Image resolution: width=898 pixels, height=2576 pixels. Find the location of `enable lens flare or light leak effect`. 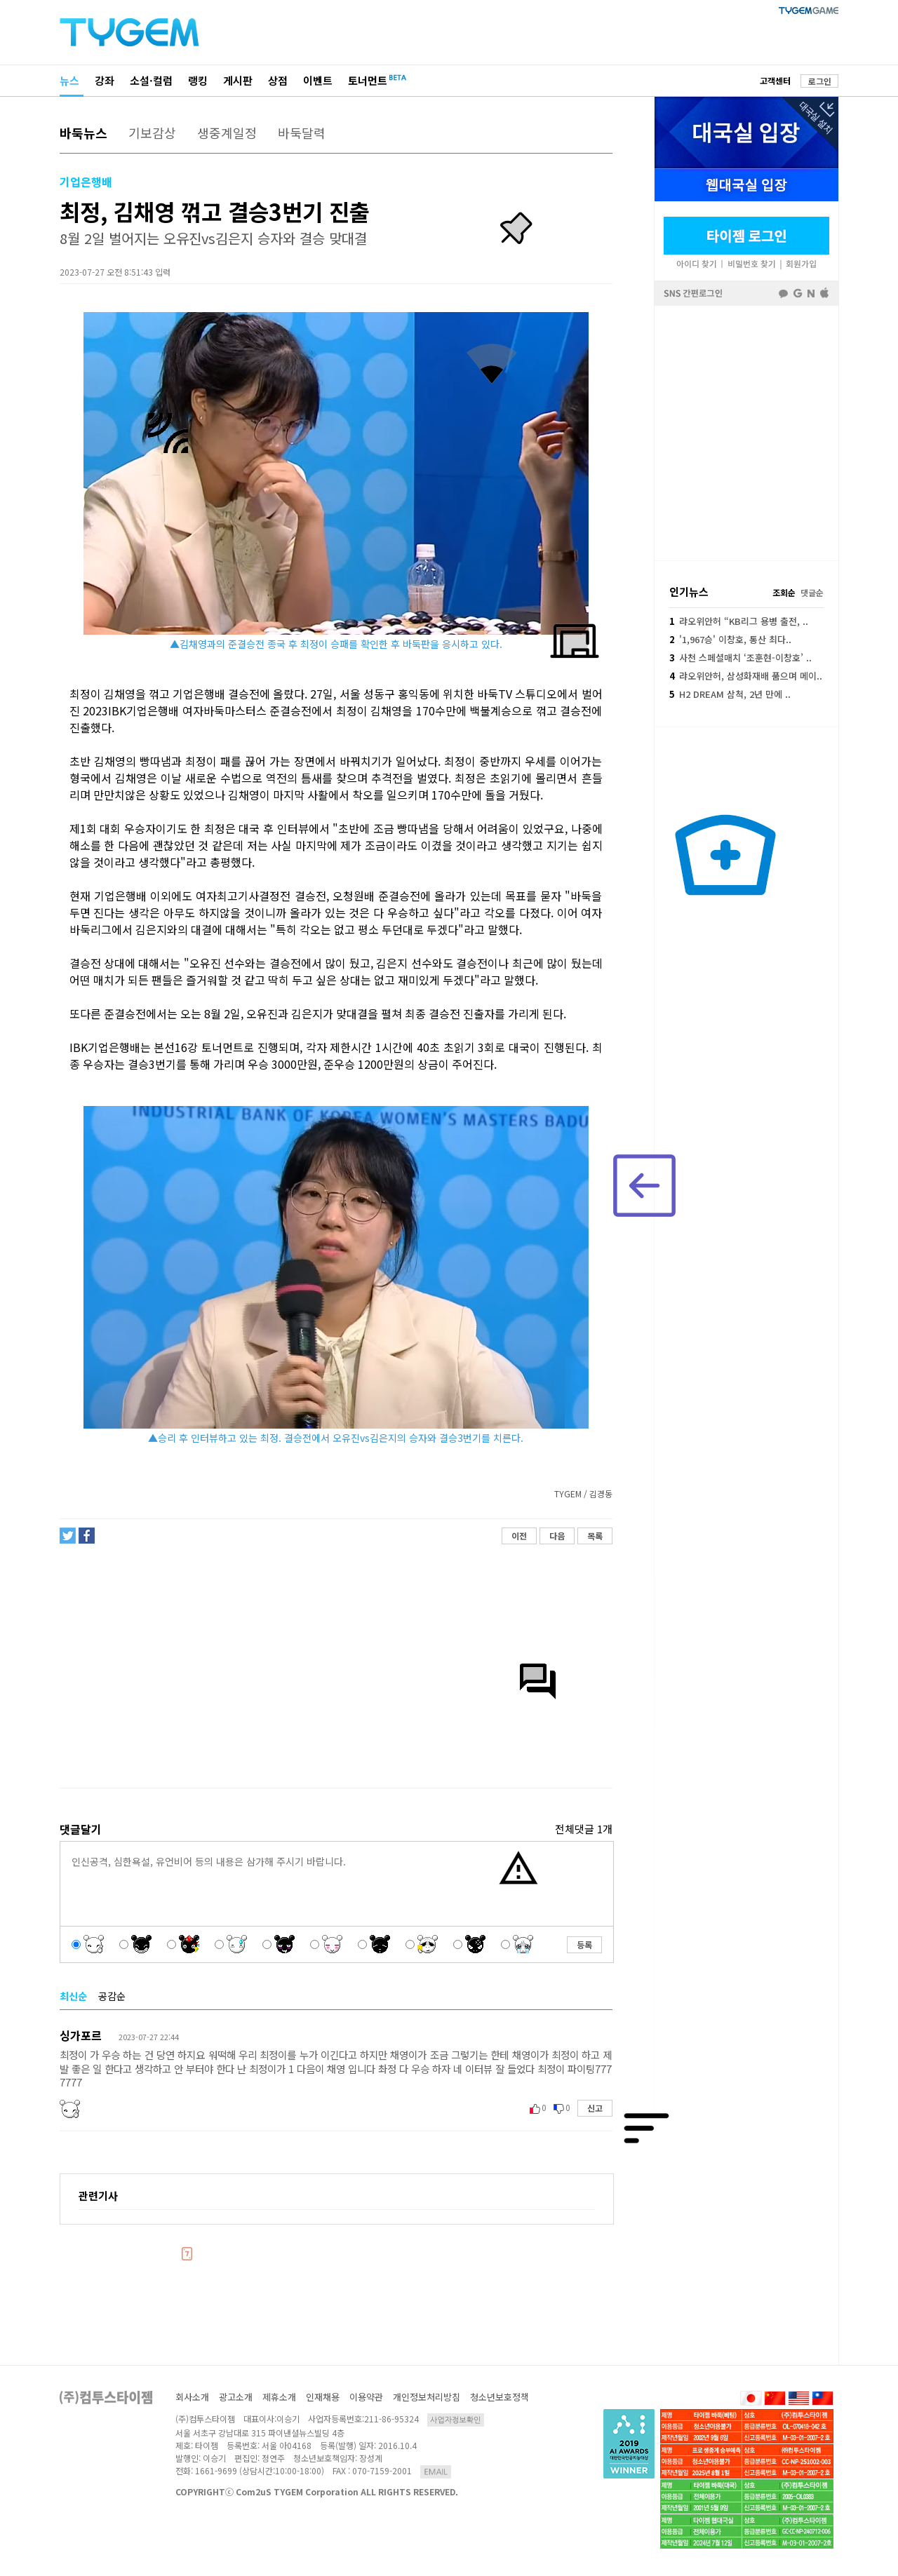

enable lens flare or light leak effect is located at coordinates (168, 433).